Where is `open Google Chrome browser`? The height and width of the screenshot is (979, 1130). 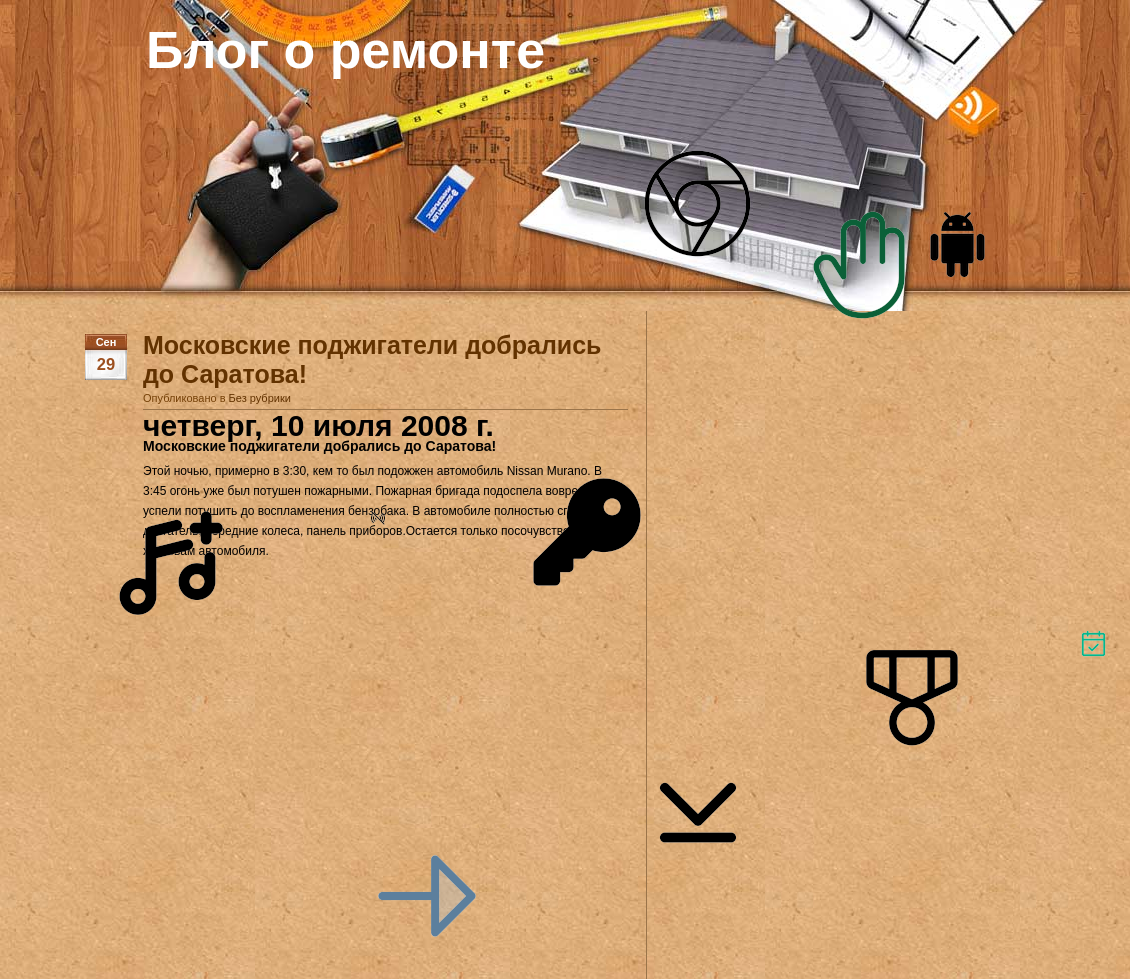
open Google Chrome browser is located at coordinates (697, 203).